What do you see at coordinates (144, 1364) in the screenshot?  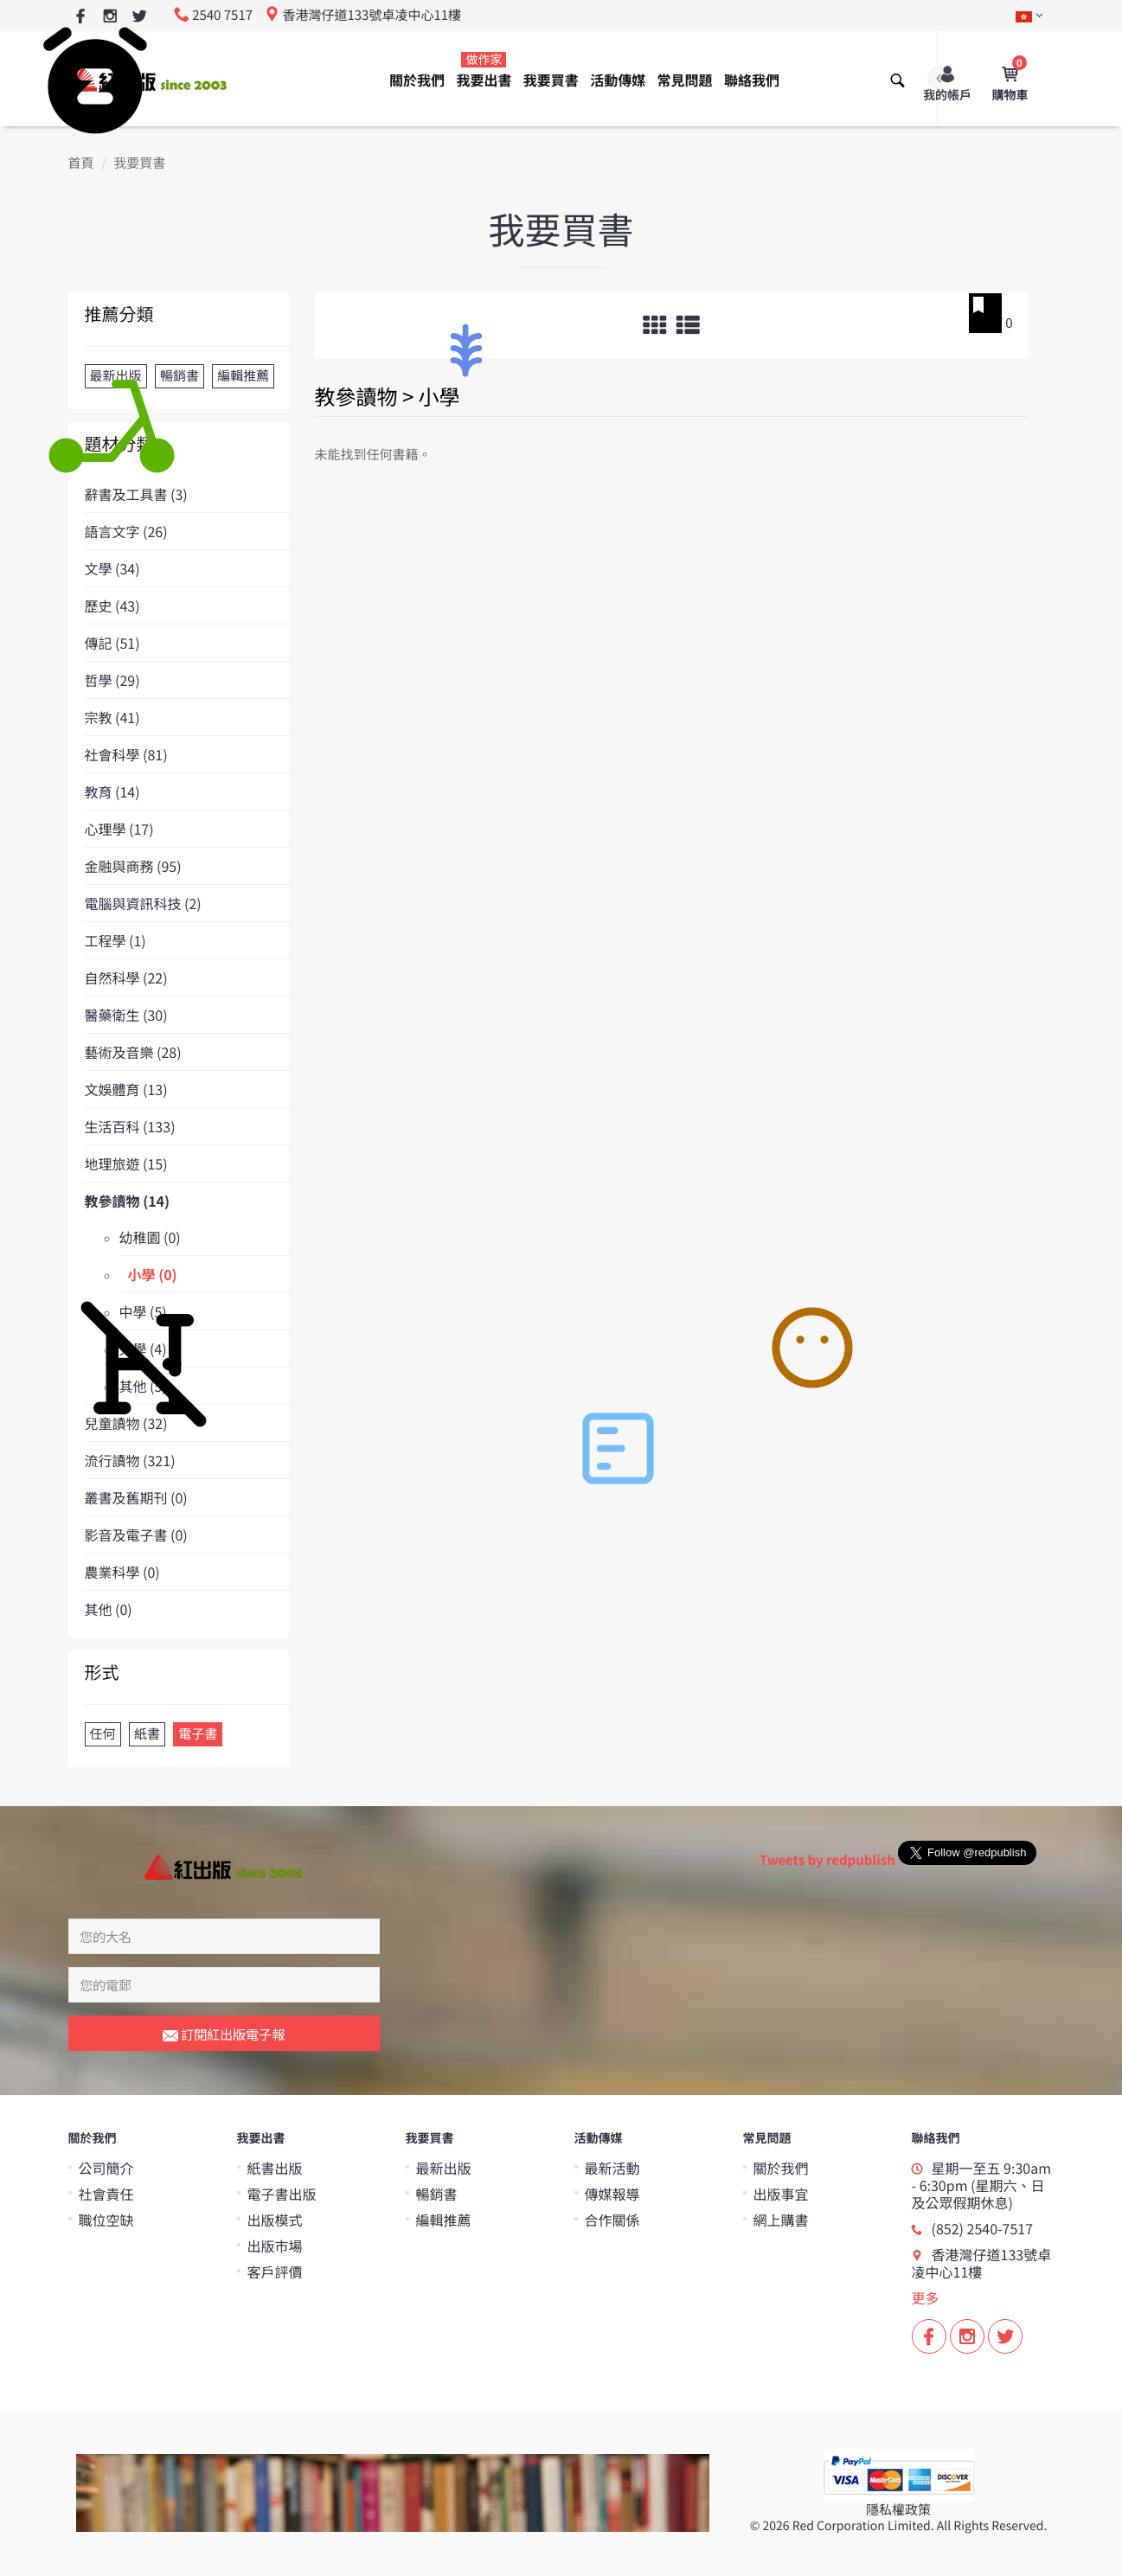 I see `disable heading formatting` at bounding box center [144, 1364].